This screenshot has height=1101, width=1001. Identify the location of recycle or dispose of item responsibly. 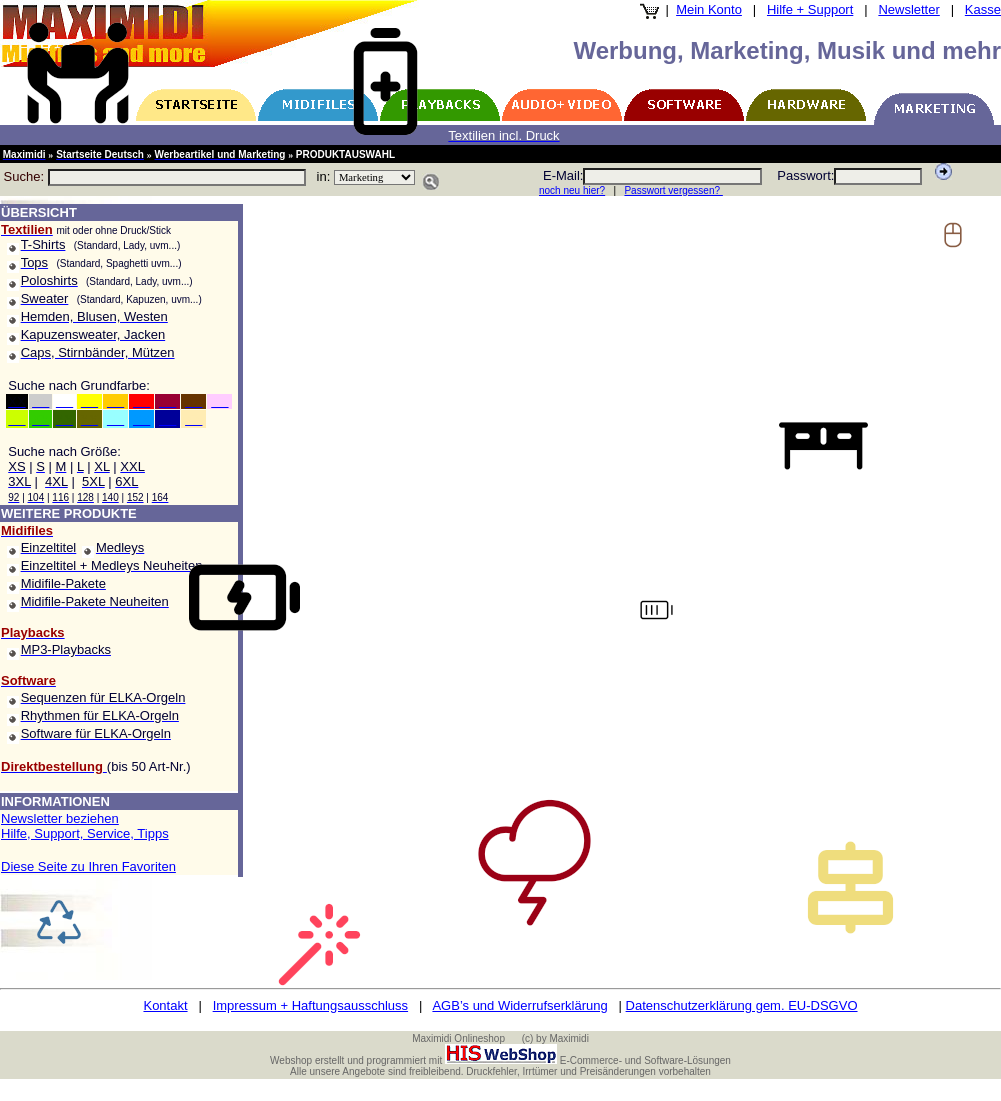
(59, 922).